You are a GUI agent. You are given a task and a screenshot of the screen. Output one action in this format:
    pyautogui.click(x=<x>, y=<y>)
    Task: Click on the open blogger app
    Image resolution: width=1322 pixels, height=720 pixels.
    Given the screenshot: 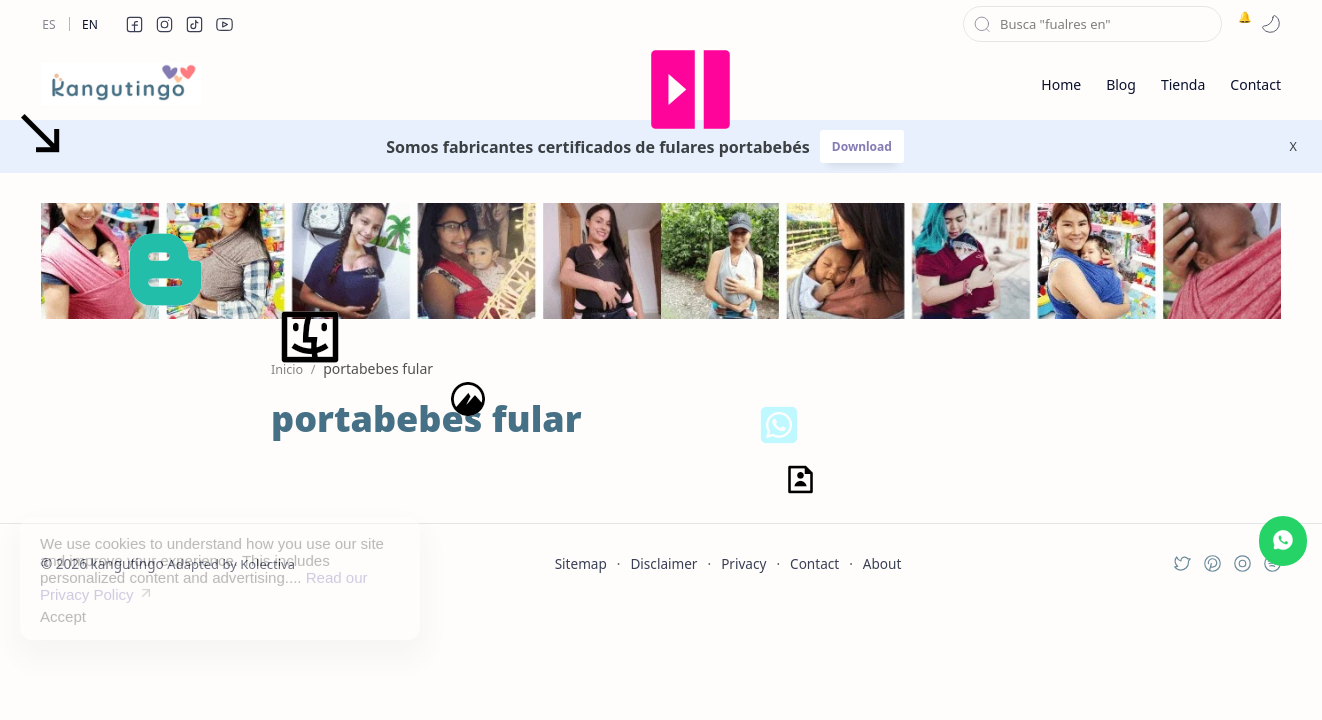 What is the action you would take?
    pyautogui.click(x=165, y=269)
    